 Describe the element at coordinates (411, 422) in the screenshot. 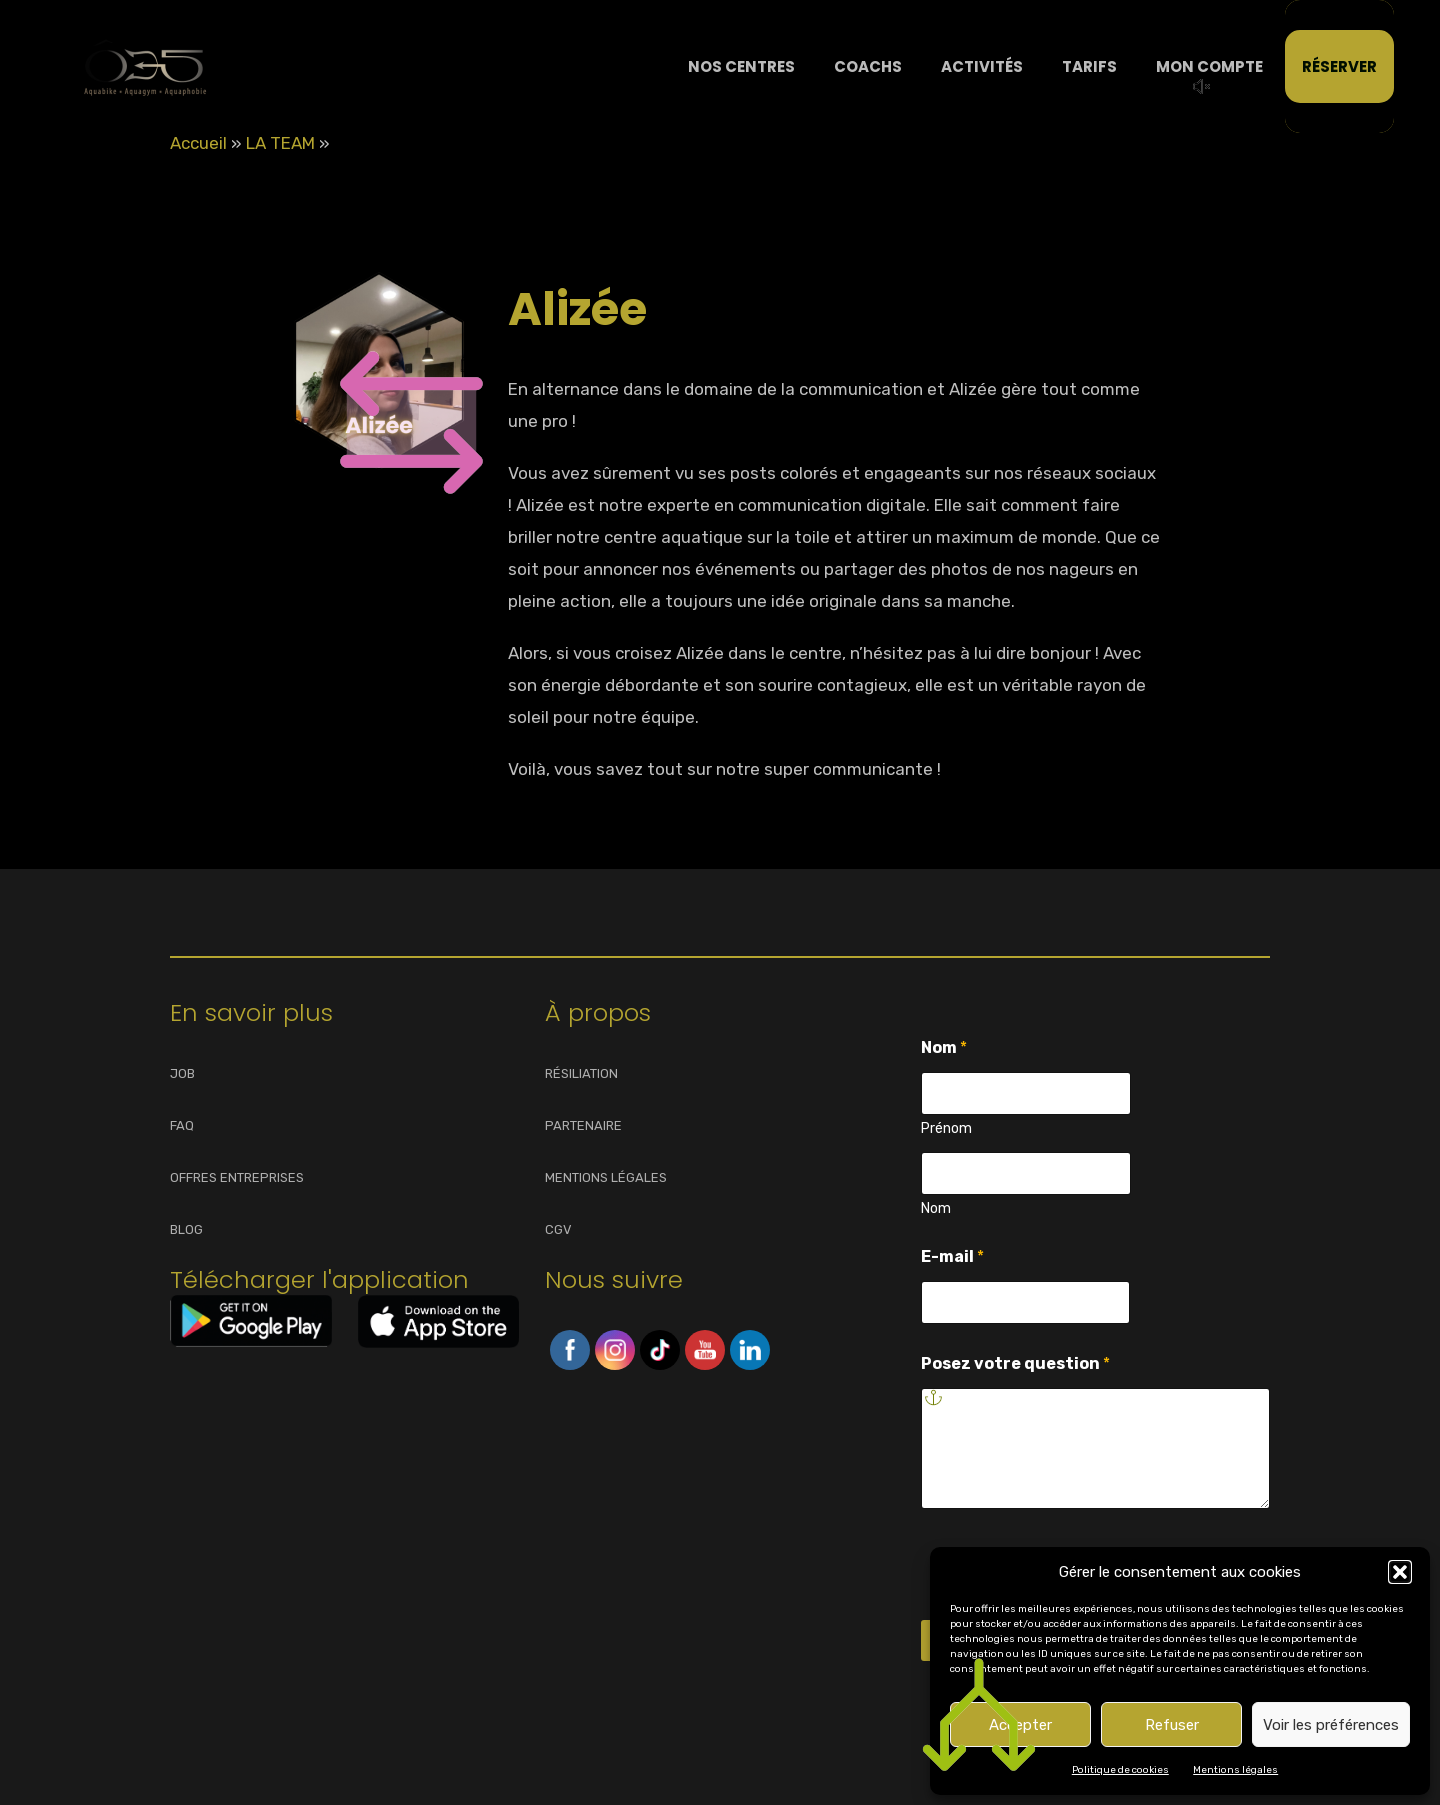

I see `swap or exchange items` at that location.